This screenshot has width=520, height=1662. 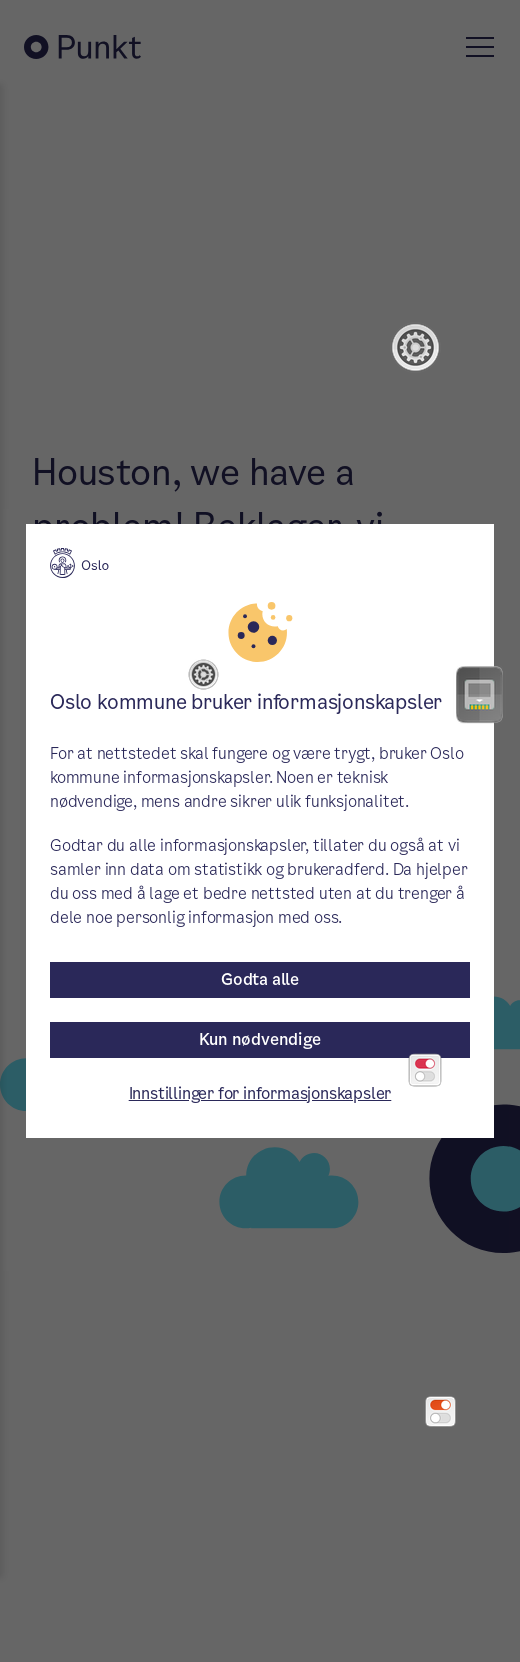 What do you see at coordinates (440, 1411) in the screenshot?
I see `open system settings` at bounding box center [440, 1411].